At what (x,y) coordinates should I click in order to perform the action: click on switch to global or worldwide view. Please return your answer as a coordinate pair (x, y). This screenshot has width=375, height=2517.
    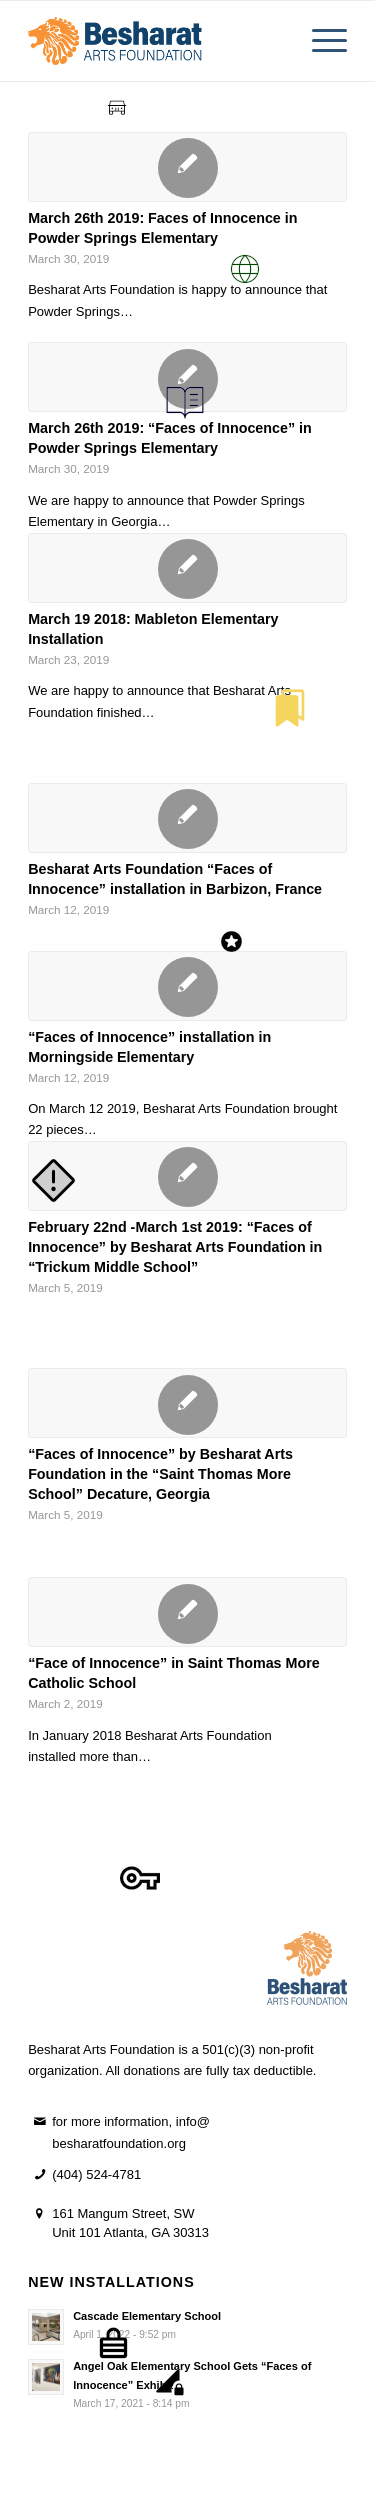
    Looking at the image, I should click on (245, 269).